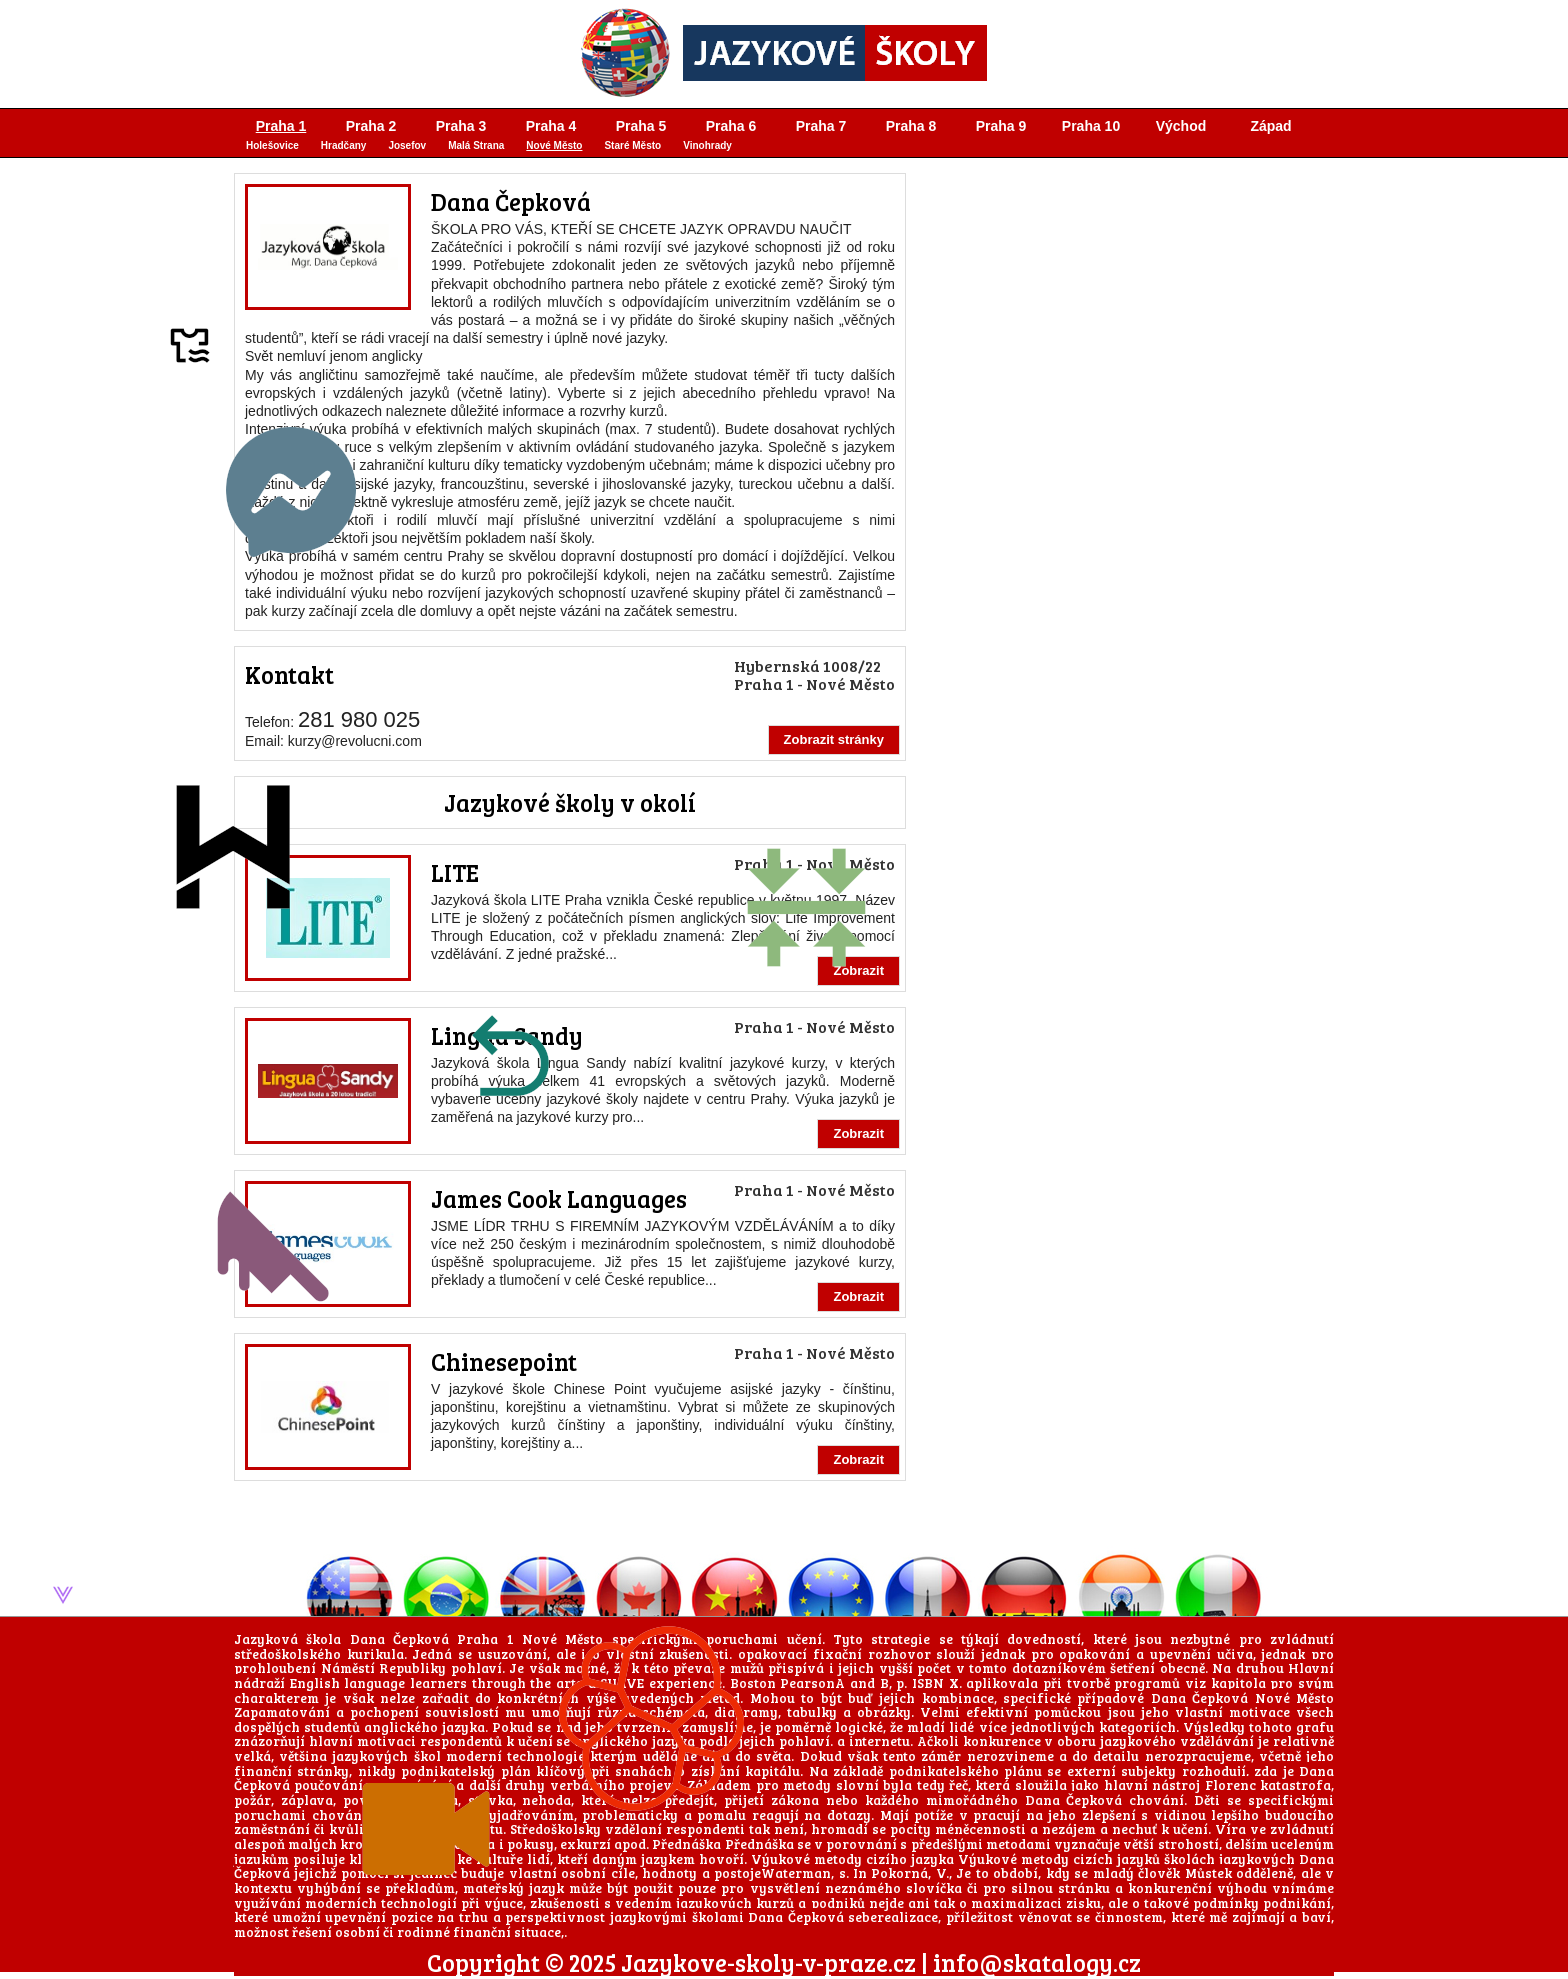 The image size is (1568, 1979). Describe the element at coordinates (63, 1595) in the screenshot. I see `vue.js framework logo` at that location.